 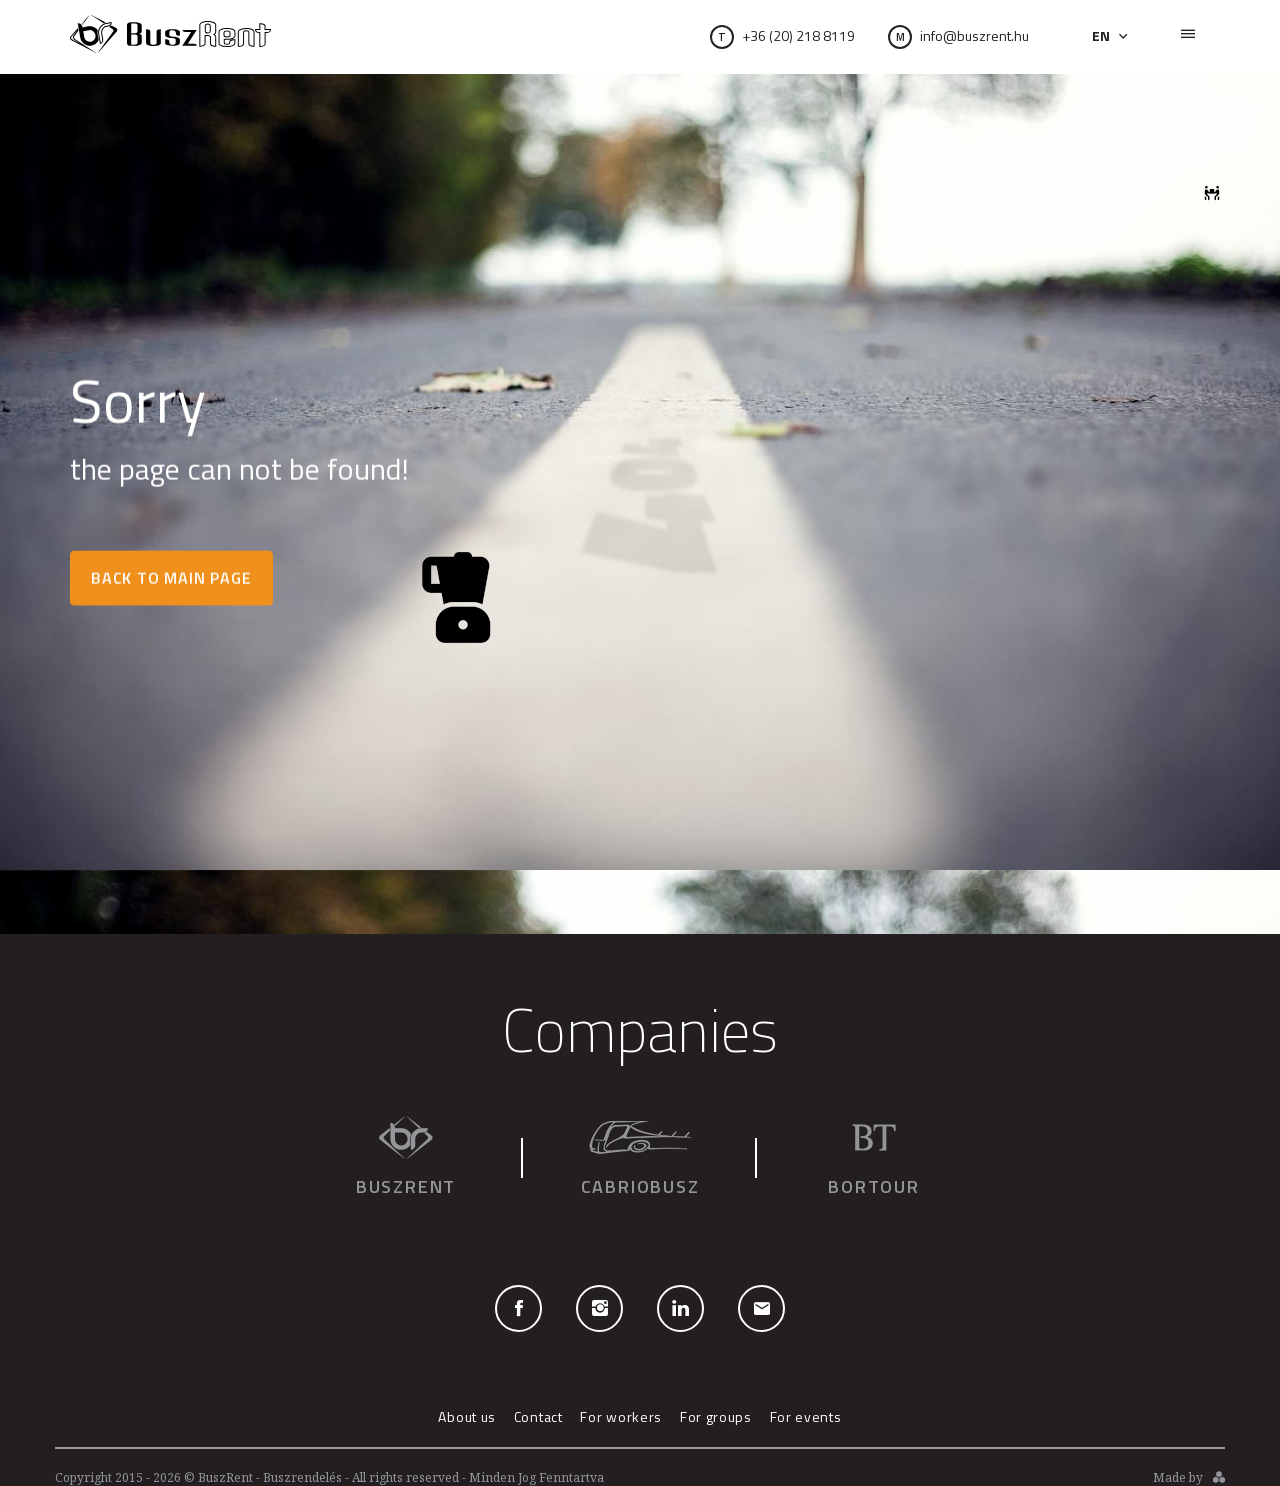 I want to click on access blender or mixing tool settings, so click(x=458, y=597).